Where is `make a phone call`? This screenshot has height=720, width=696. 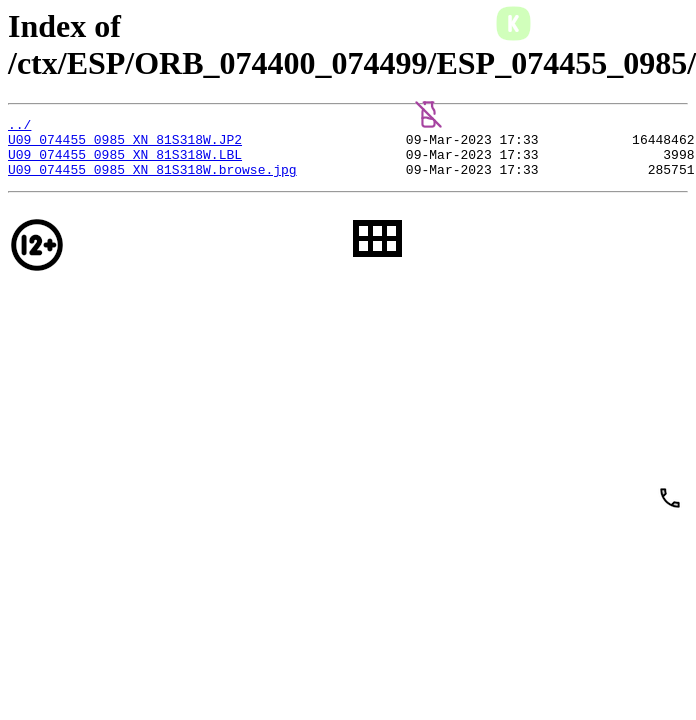
make a phone call is located at coordinates (670, 498).